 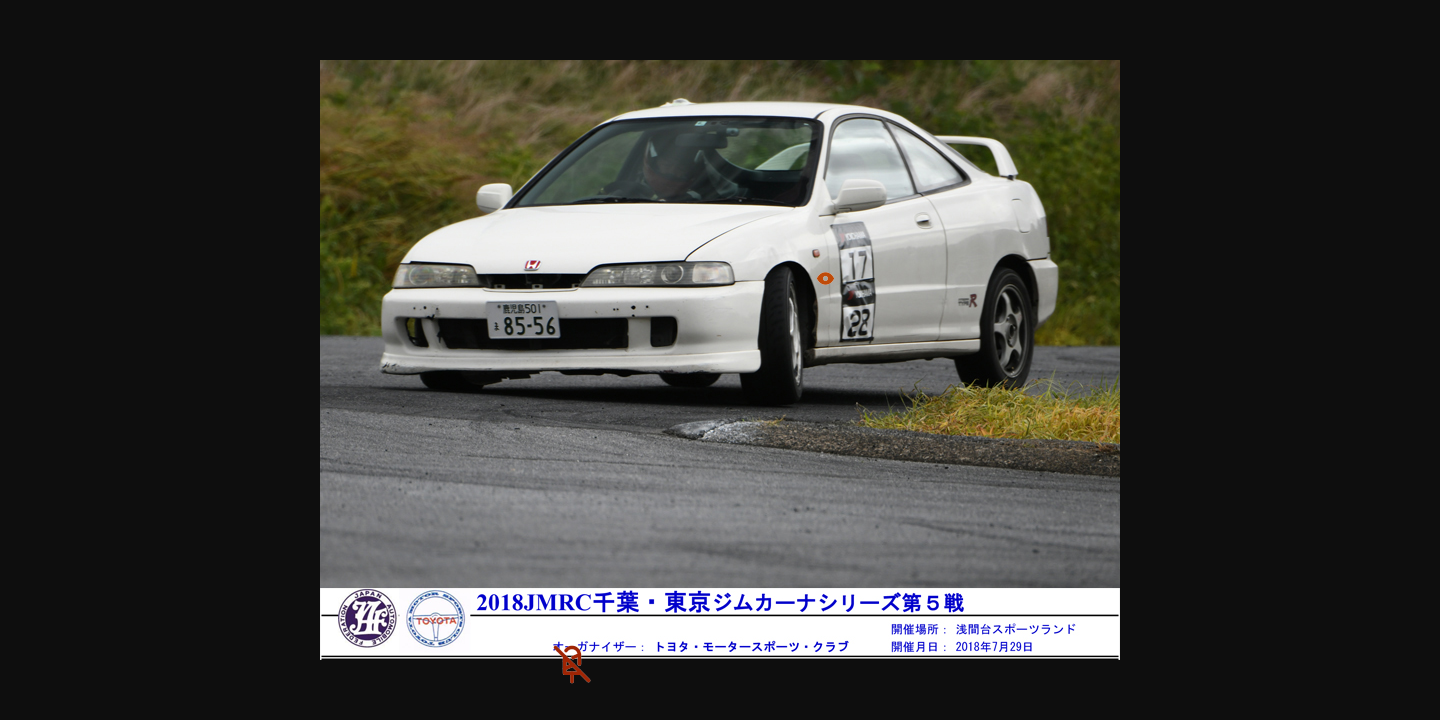 What do you see at coordinates (825, 278) in the screenshot?
I see `view or preview content` at bounding box center [825, 278].